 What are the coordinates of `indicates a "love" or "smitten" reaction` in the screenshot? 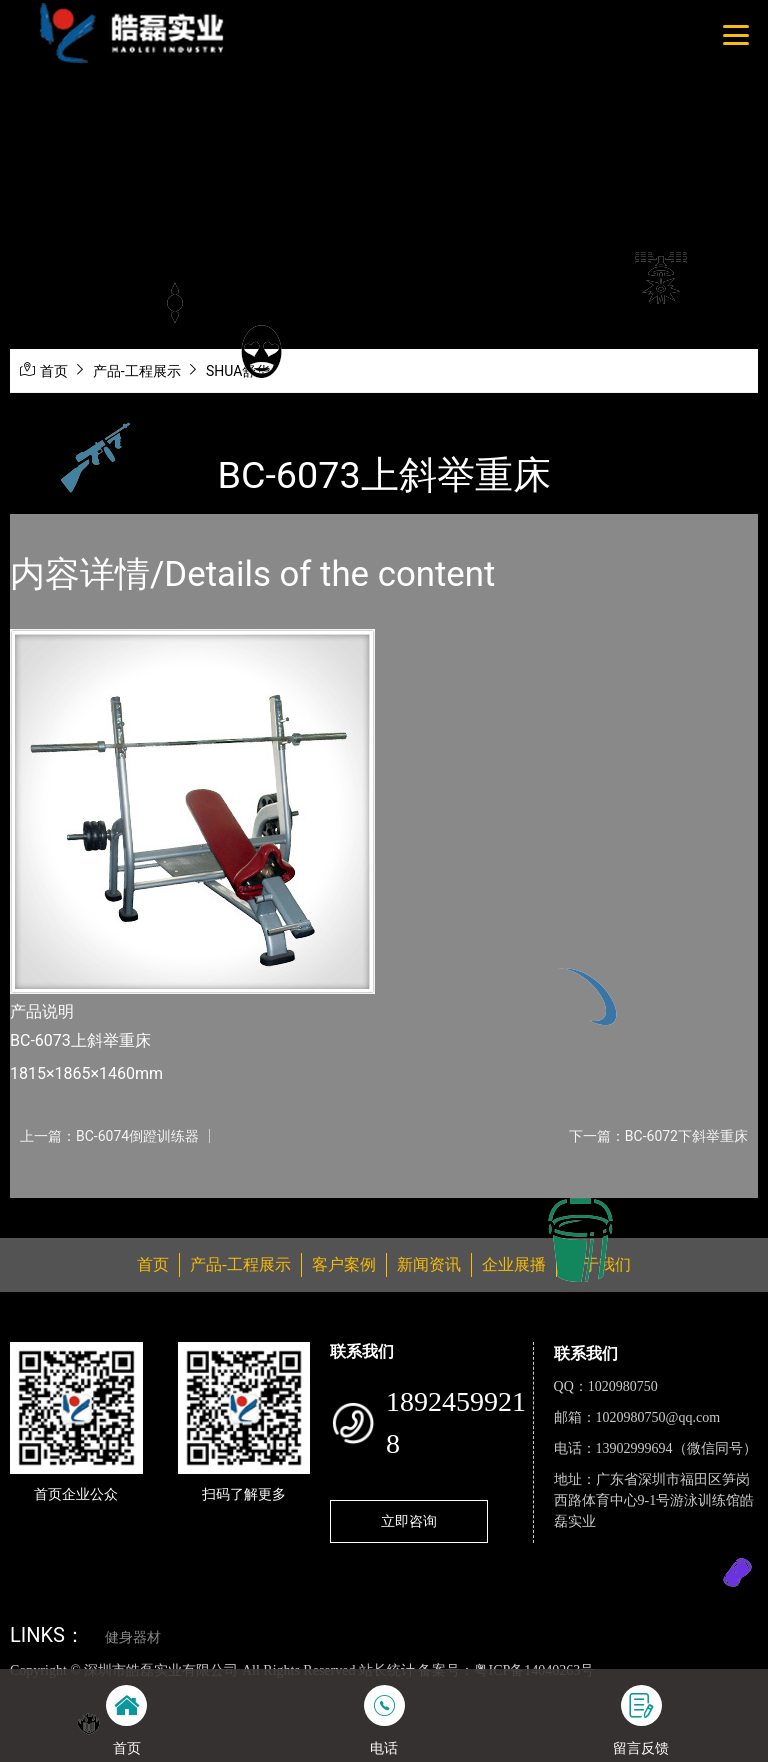 It's located at (261, 351).